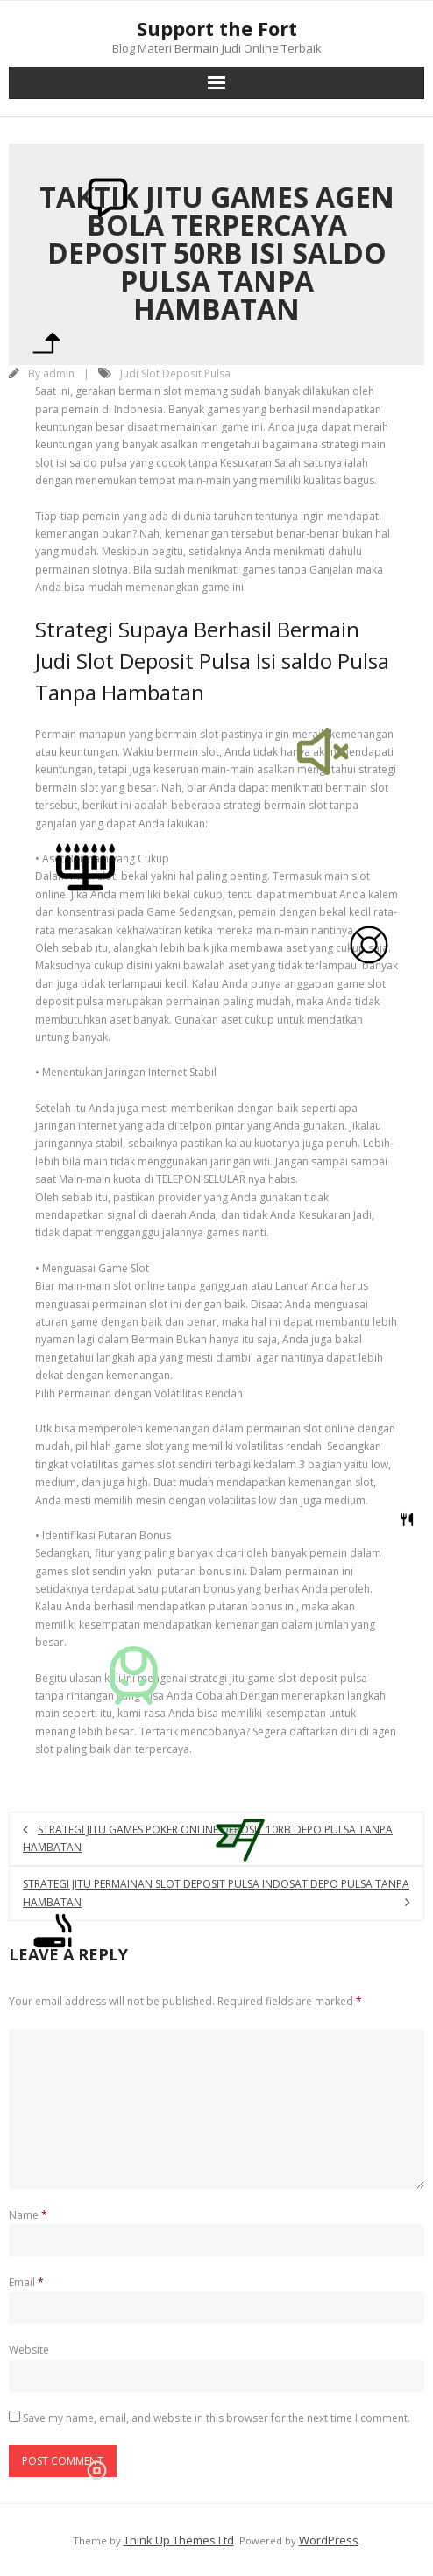 The width and height of the screenshot is (433, 2576). What do you see at coordinates (320, 751) in the screenshot?
I see `mute audio` at bounding box center [320, 751].